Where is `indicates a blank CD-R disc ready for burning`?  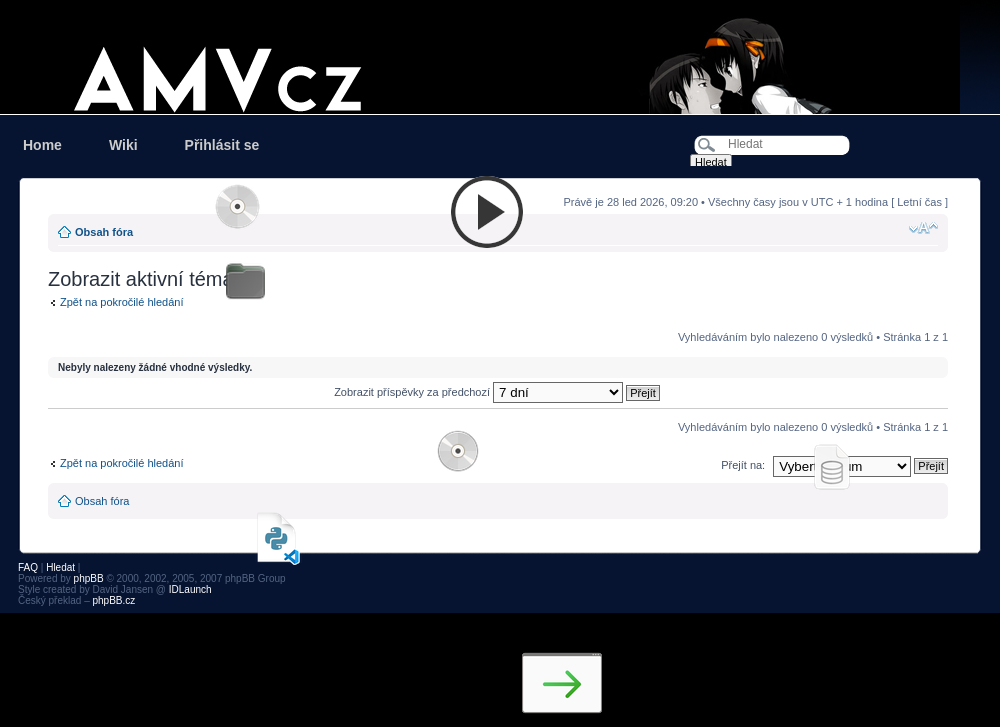 indicates a blank CD-R disc ready for burning is located at coordinates (237, 206).